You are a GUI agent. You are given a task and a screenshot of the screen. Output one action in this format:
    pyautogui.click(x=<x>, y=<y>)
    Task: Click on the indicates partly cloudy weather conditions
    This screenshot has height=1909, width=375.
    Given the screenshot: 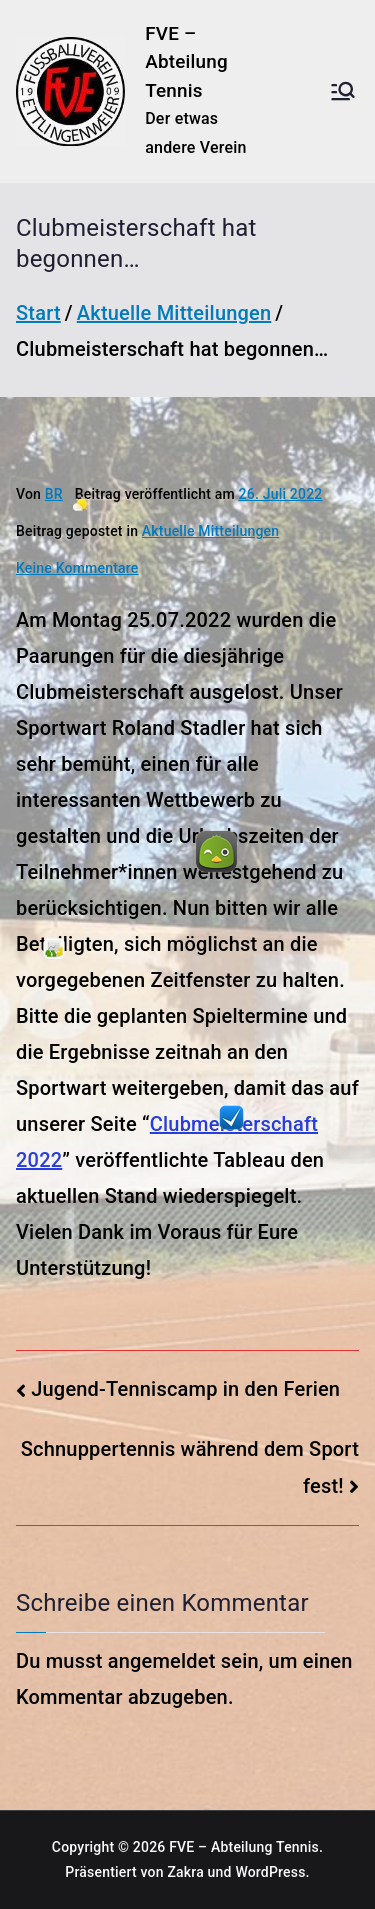 What is the action you would take?
    pyautogui.click(x=81, y=504)
    